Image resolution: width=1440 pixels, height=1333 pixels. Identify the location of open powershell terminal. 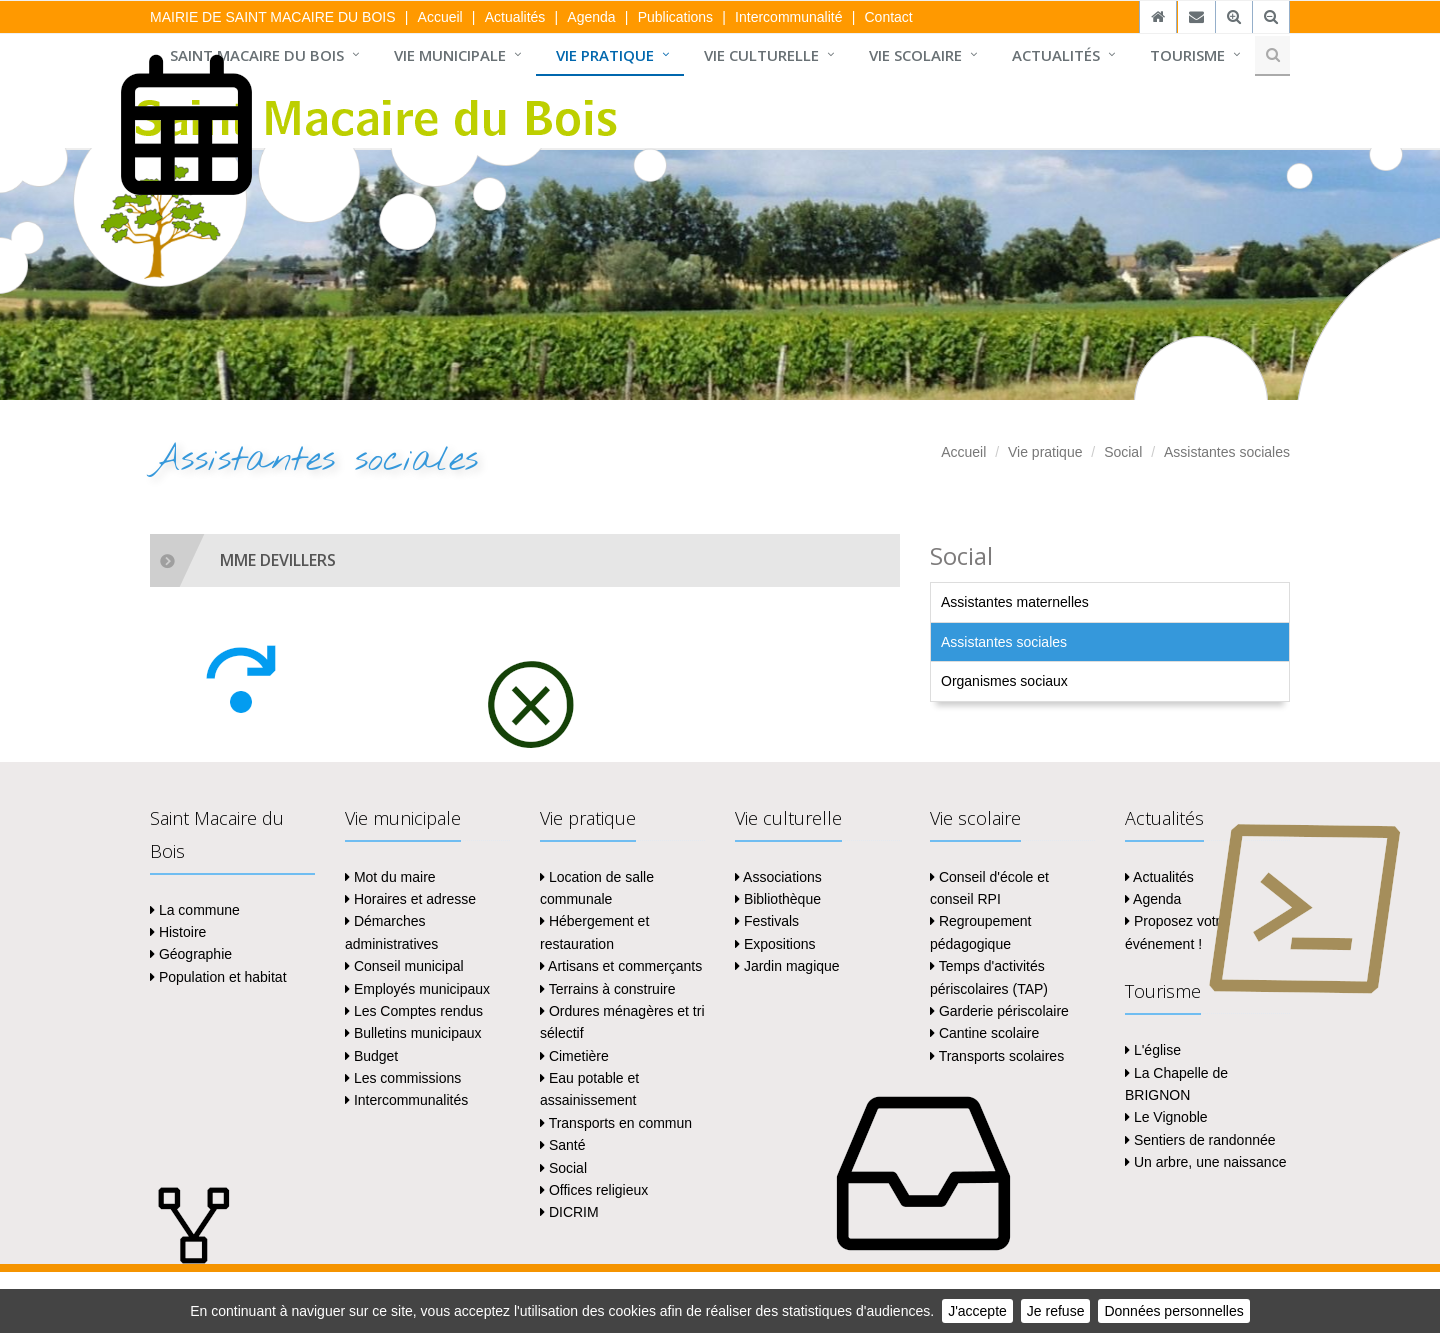
(1304, 908).